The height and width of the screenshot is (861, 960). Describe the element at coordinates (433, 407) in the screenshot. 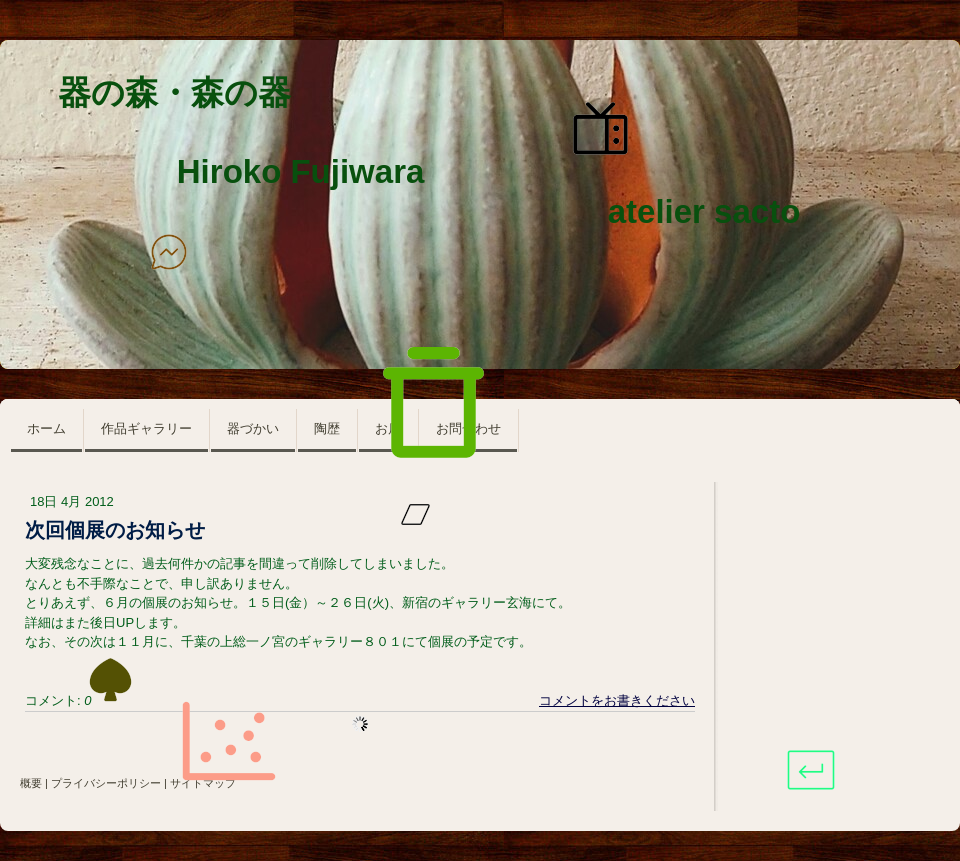

I see `delete item` at that location.